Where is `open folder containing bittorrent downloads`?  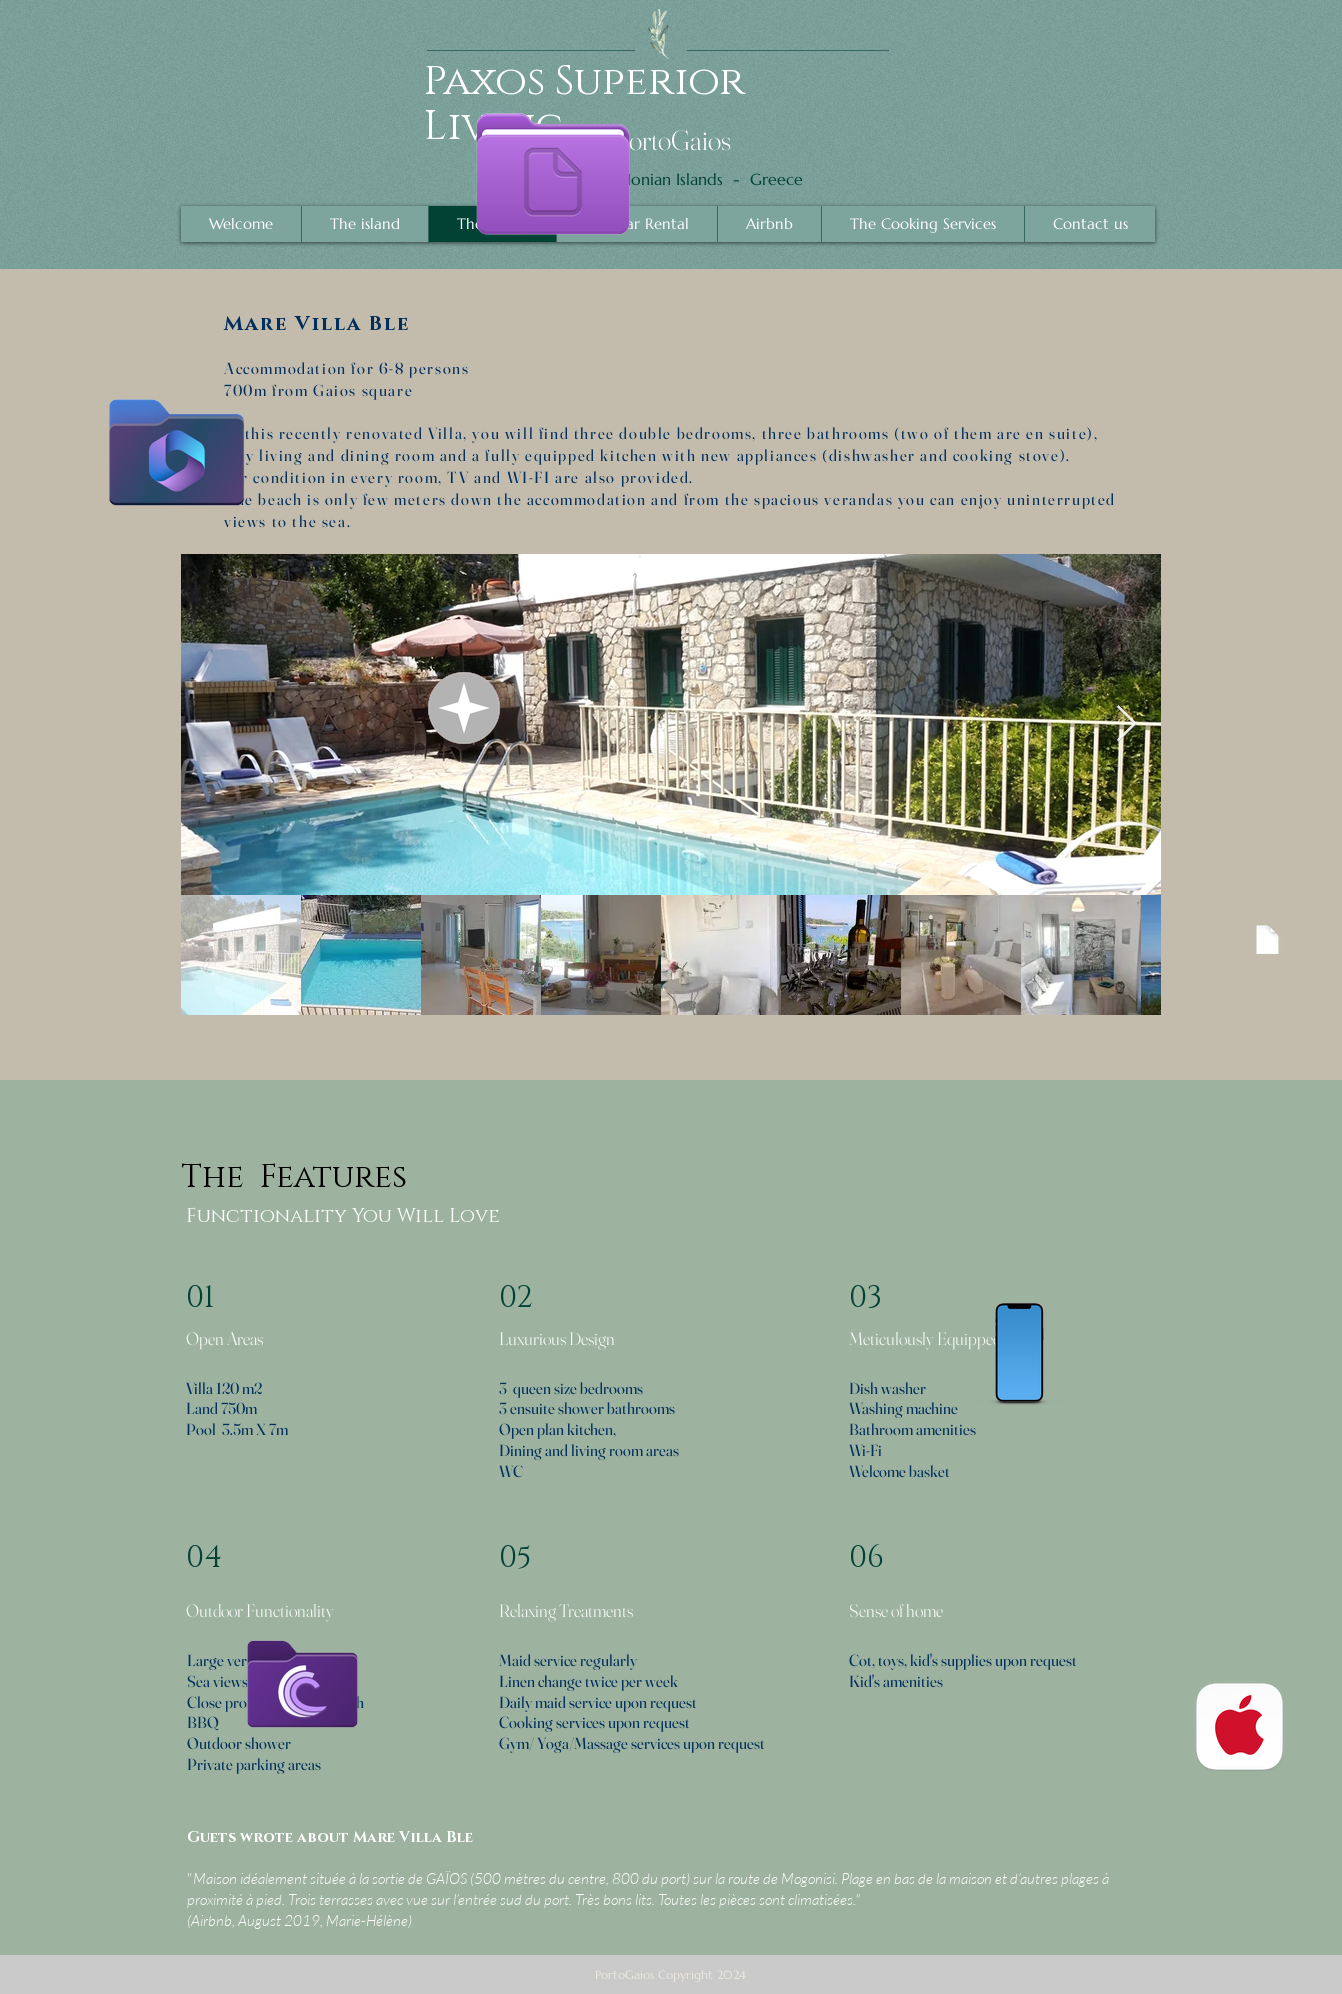
open folder containing bittorrent downloads is located at coordinates (302, 1687).